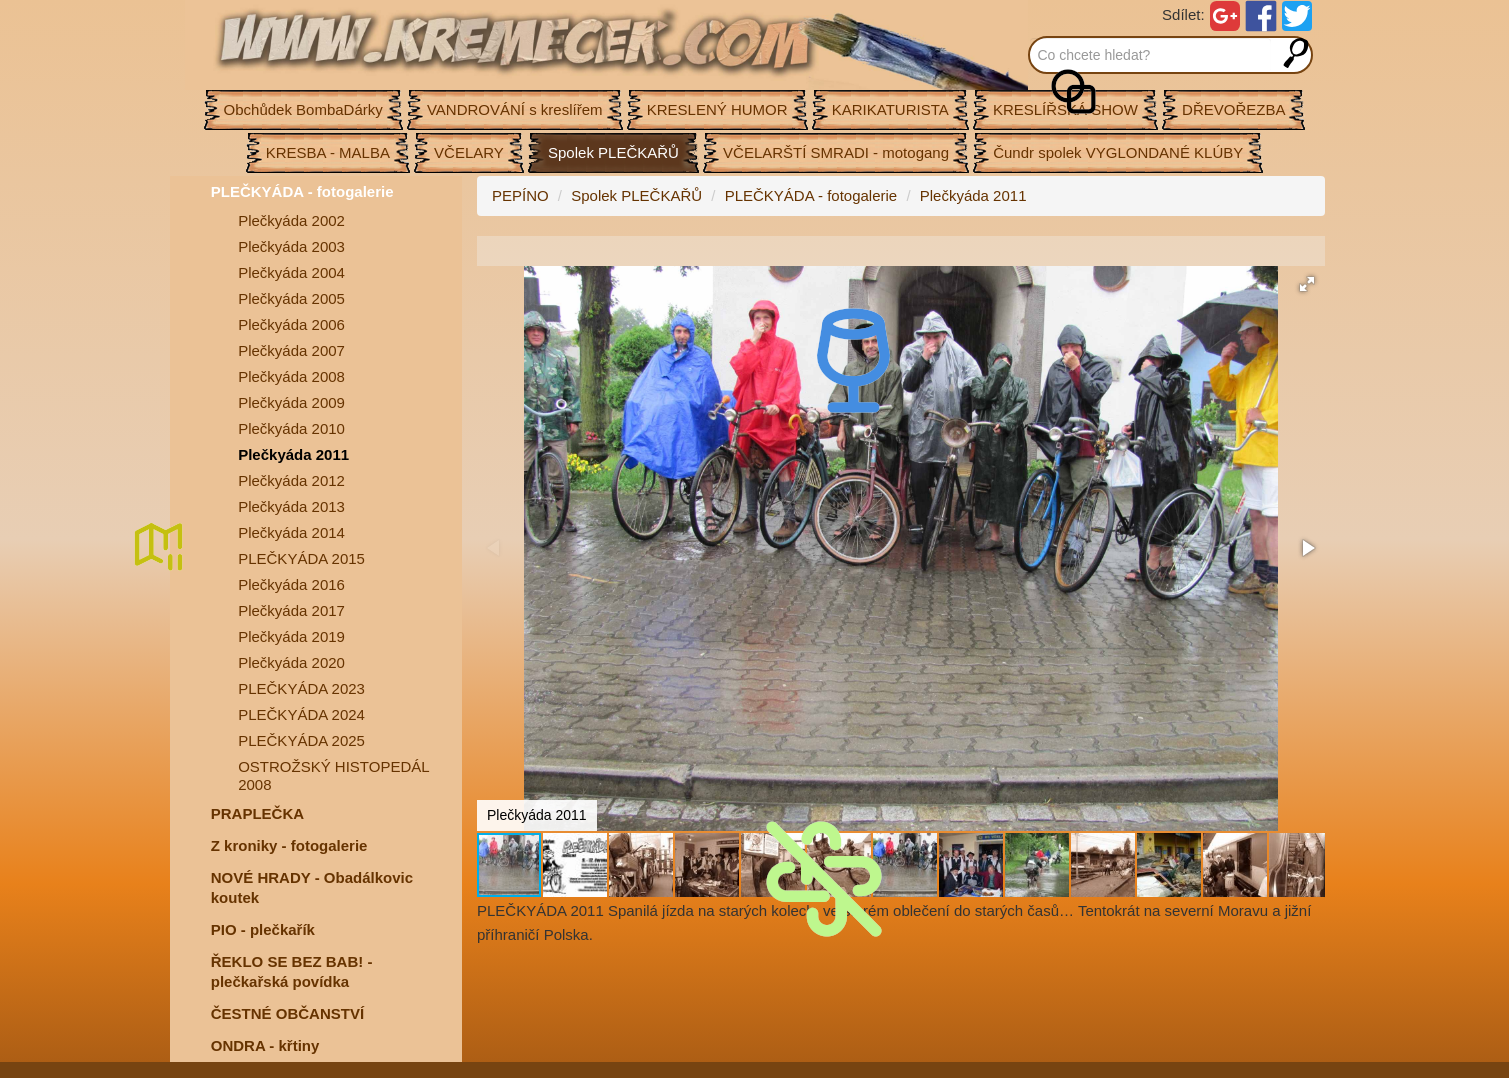  Describe the element at coordinates (824, 879) in the screenshot. I see `api connection disabled` at that location.